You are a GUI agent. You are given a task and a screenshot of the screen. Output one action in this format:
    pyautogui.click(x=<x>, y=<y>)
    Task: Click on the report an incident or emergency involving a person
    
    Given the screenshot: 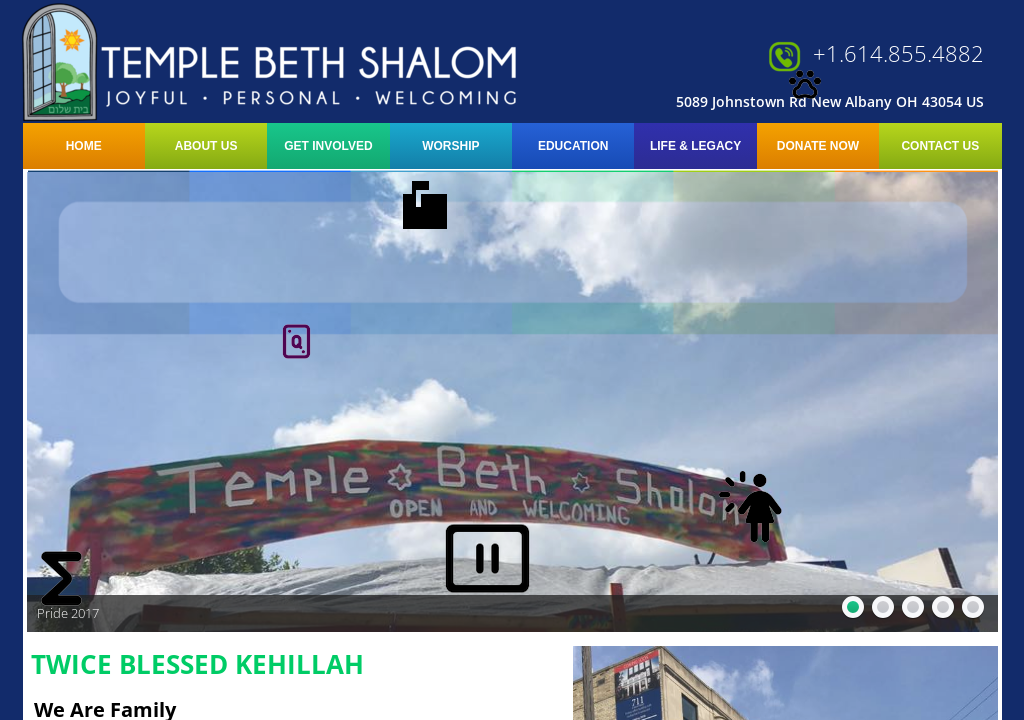 What is the action you would take?
    pyautogui.click(x=756, y=508)
    